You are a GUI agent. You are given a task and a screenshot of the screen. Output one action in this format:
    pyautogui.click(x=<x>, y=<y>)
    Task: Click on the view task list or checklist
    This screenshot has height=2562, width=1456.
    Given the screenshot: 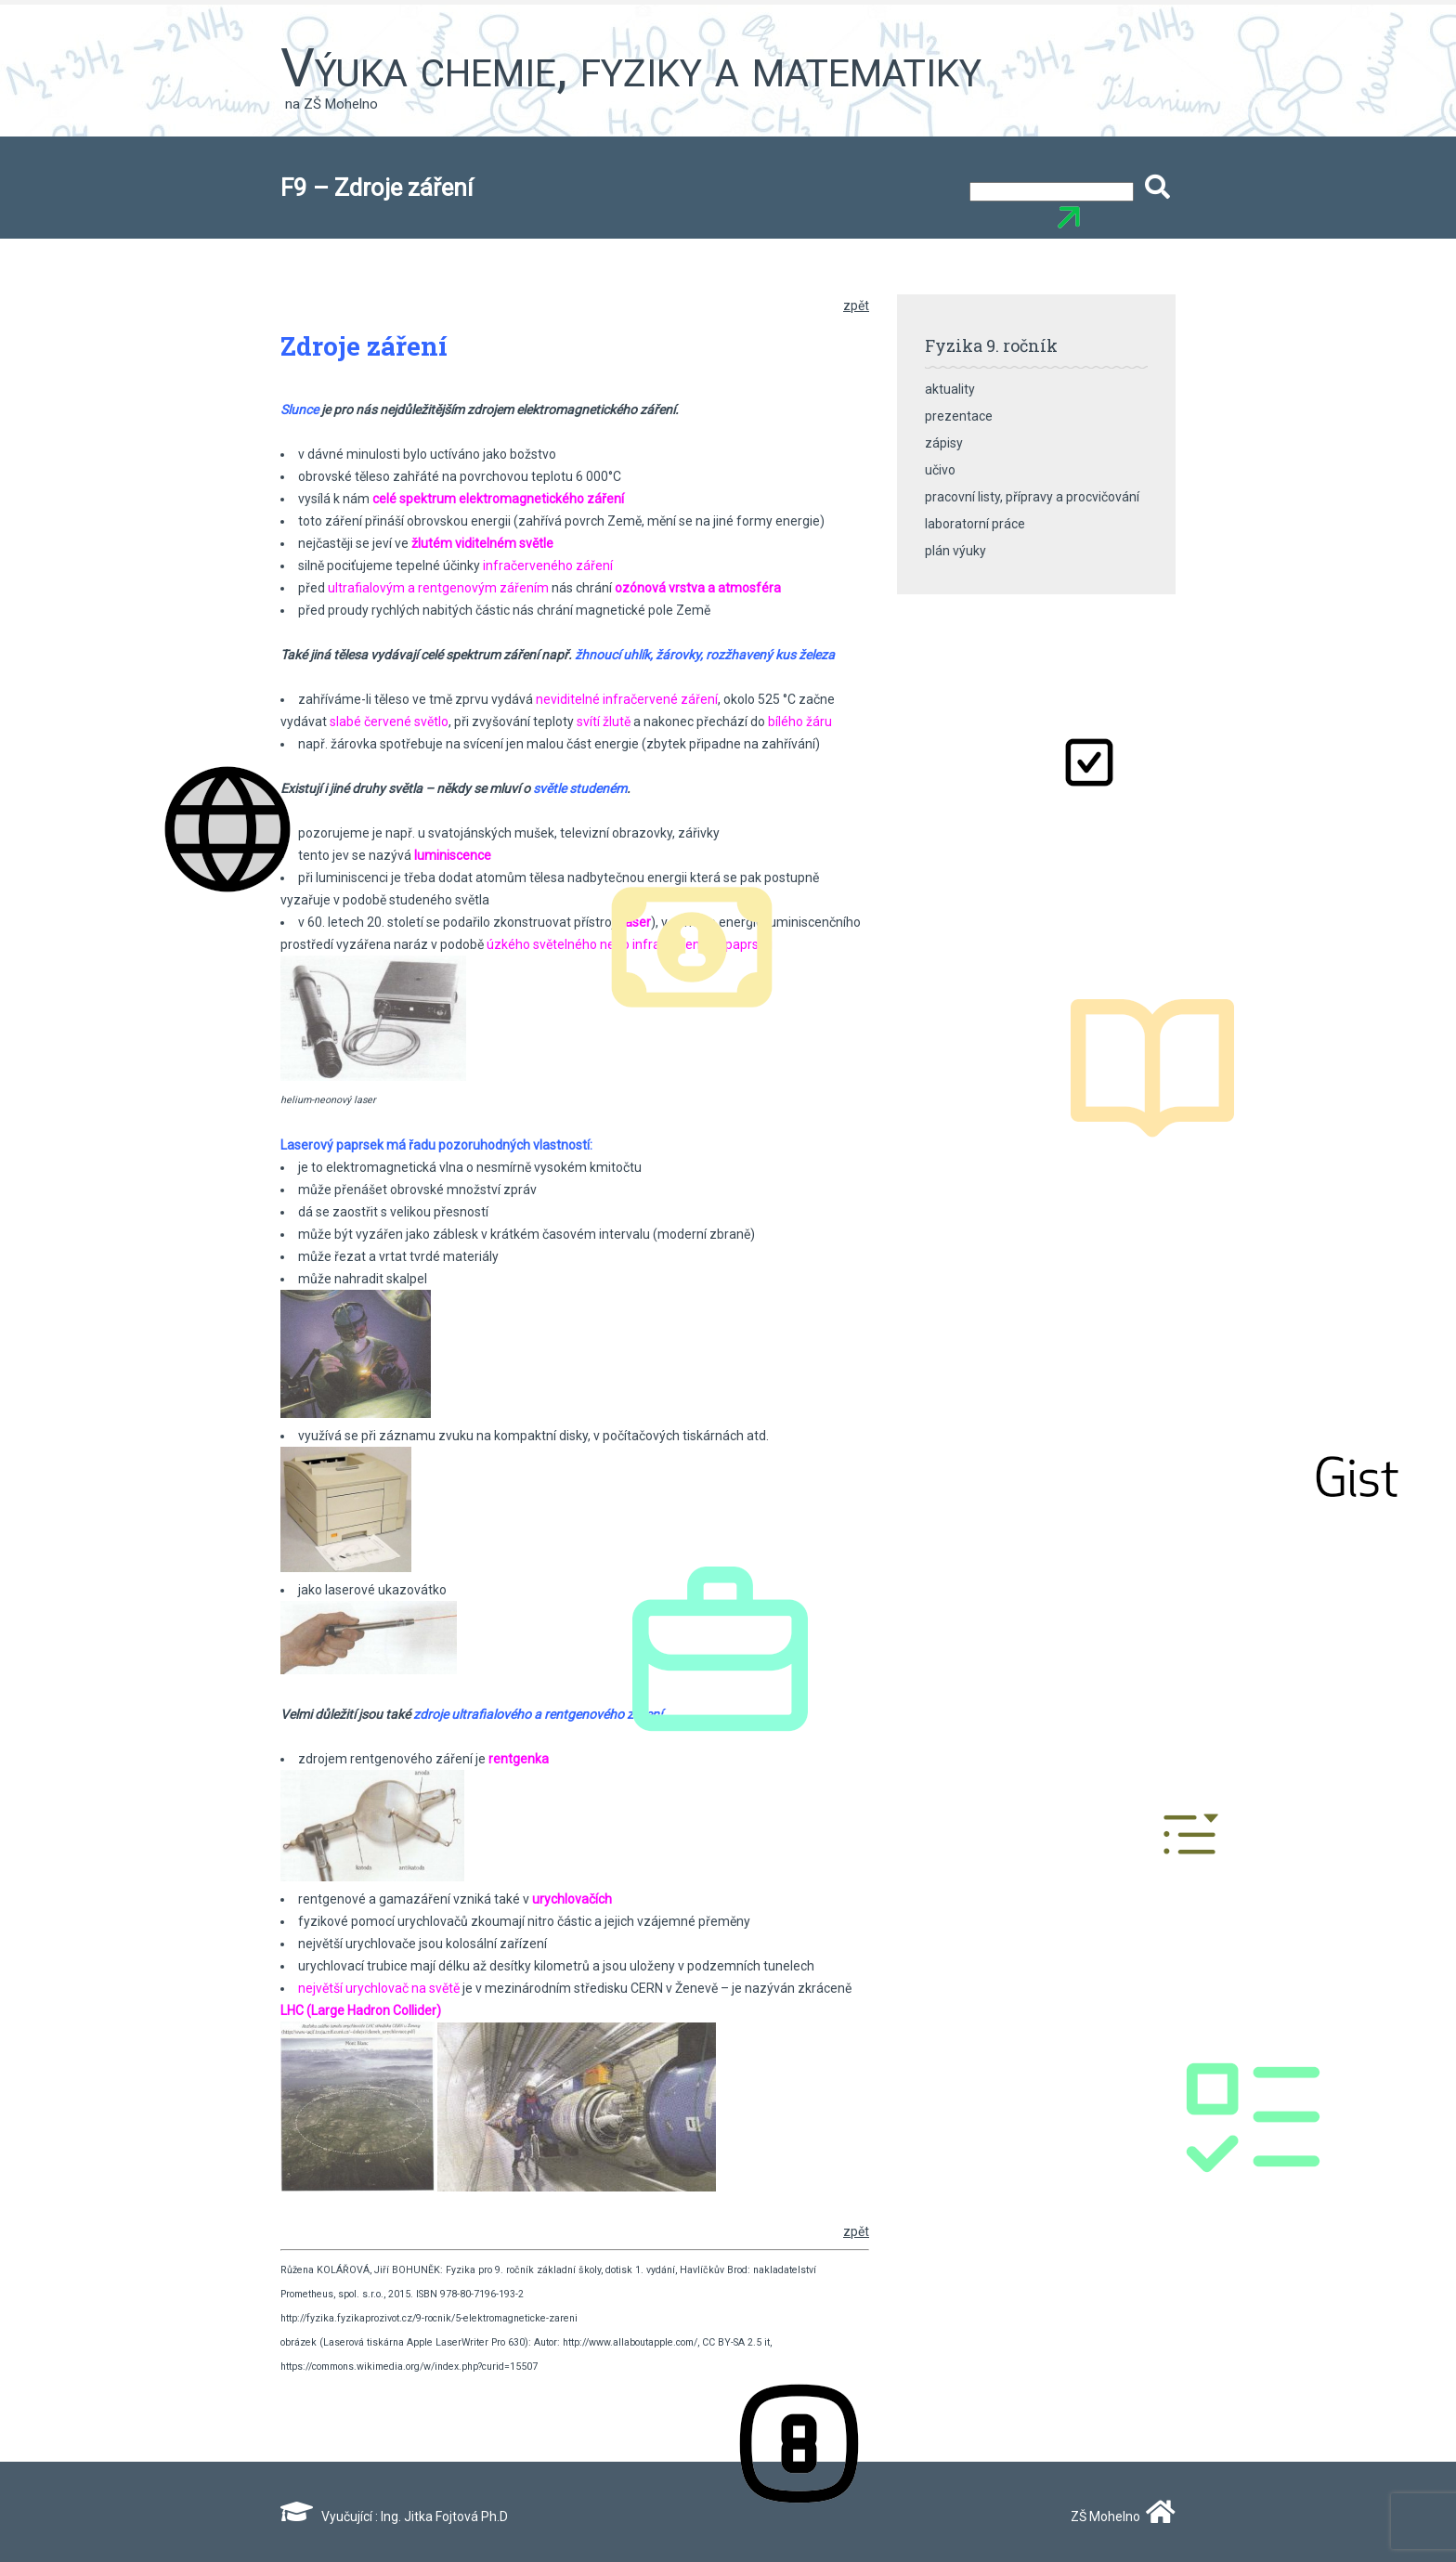 What is the action you would take?
    pyautogui.click(x=1253, y=2114)
    